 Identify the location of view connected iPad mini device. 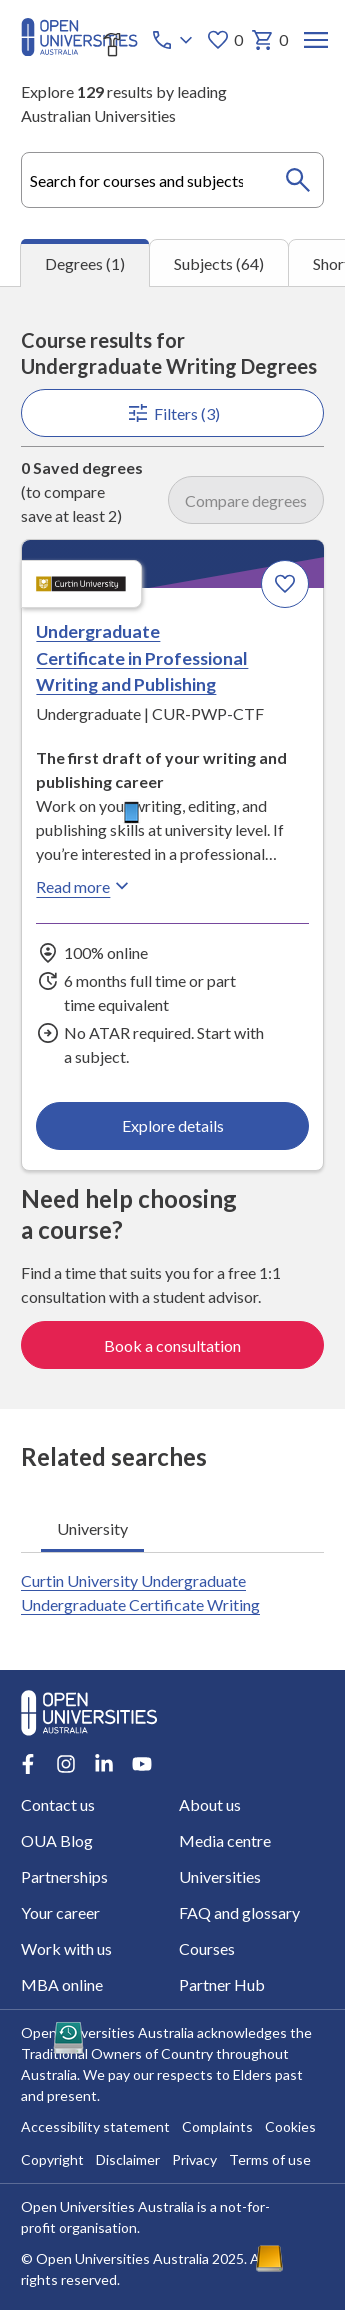
(131, 810).